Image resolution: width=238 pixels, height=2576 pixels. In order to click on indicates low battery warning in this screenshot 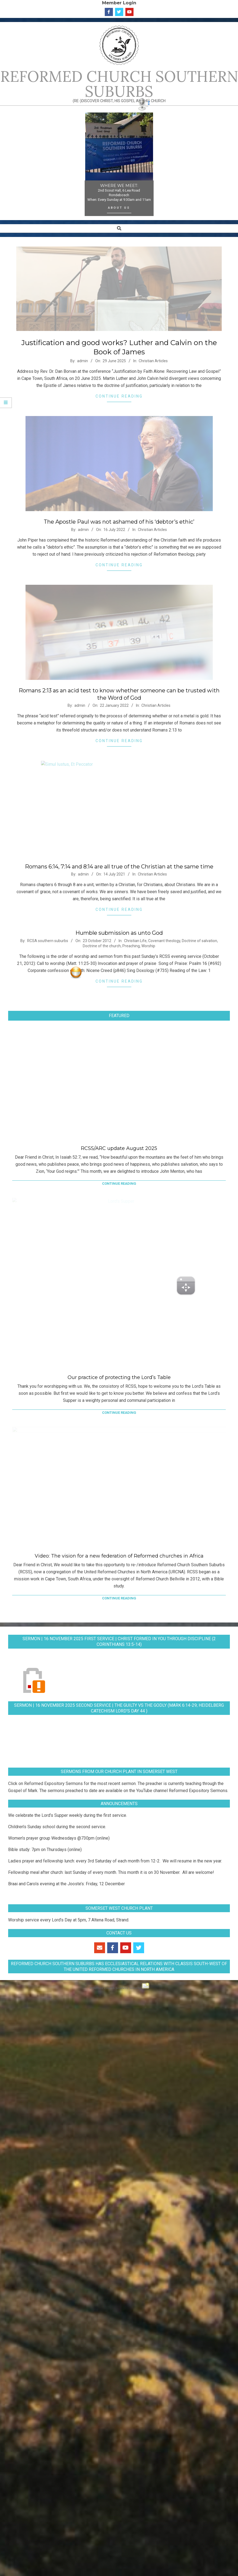, I will do `click(33, 1680)`.